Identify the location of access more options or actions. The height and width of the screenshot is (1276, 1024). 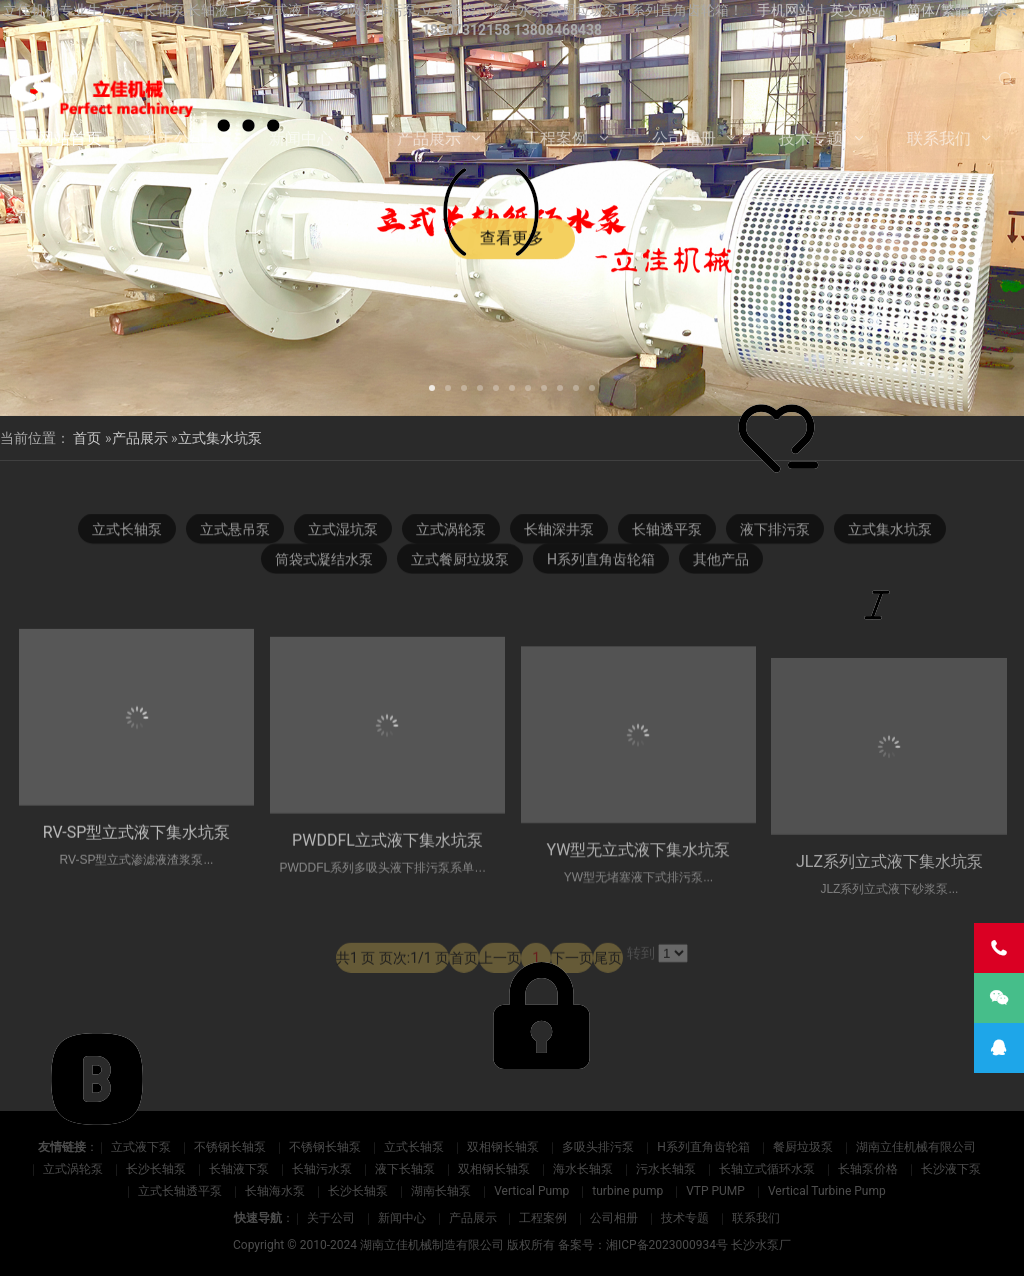
(248, 125).